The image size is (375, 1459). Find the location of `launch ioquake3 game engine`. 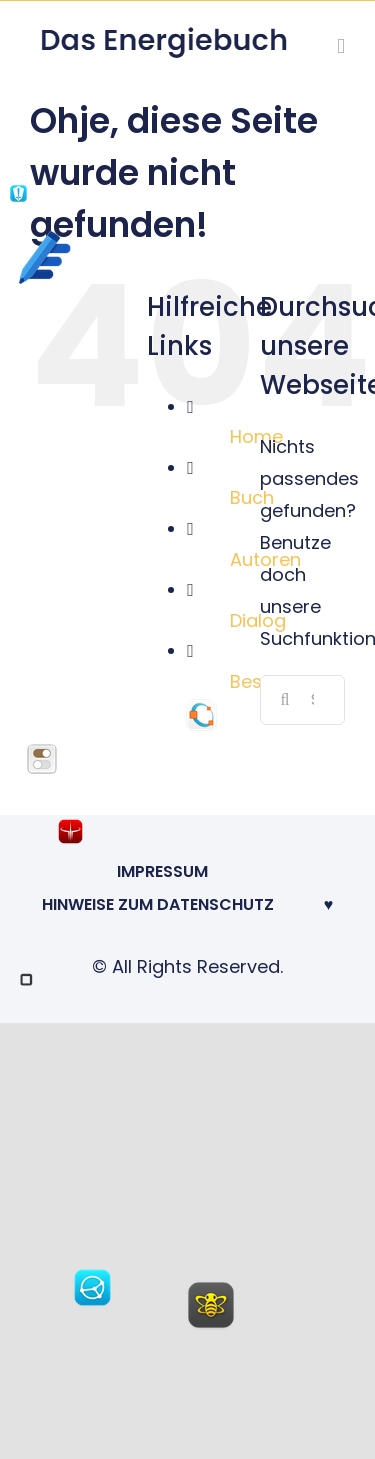

launch ioquake3 game engine is located at coordinates (70, 831).